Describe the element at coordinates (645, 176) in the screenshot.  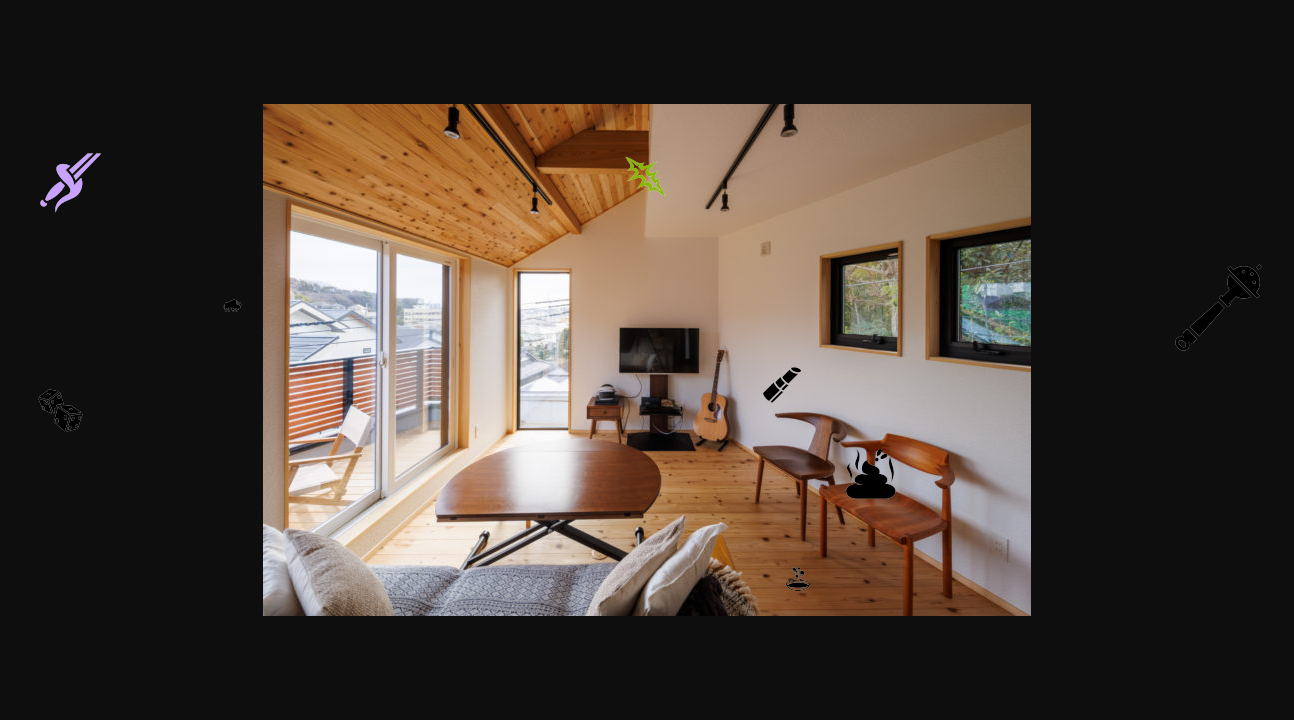
I see `indicates damage or injury status in a game` at that location.